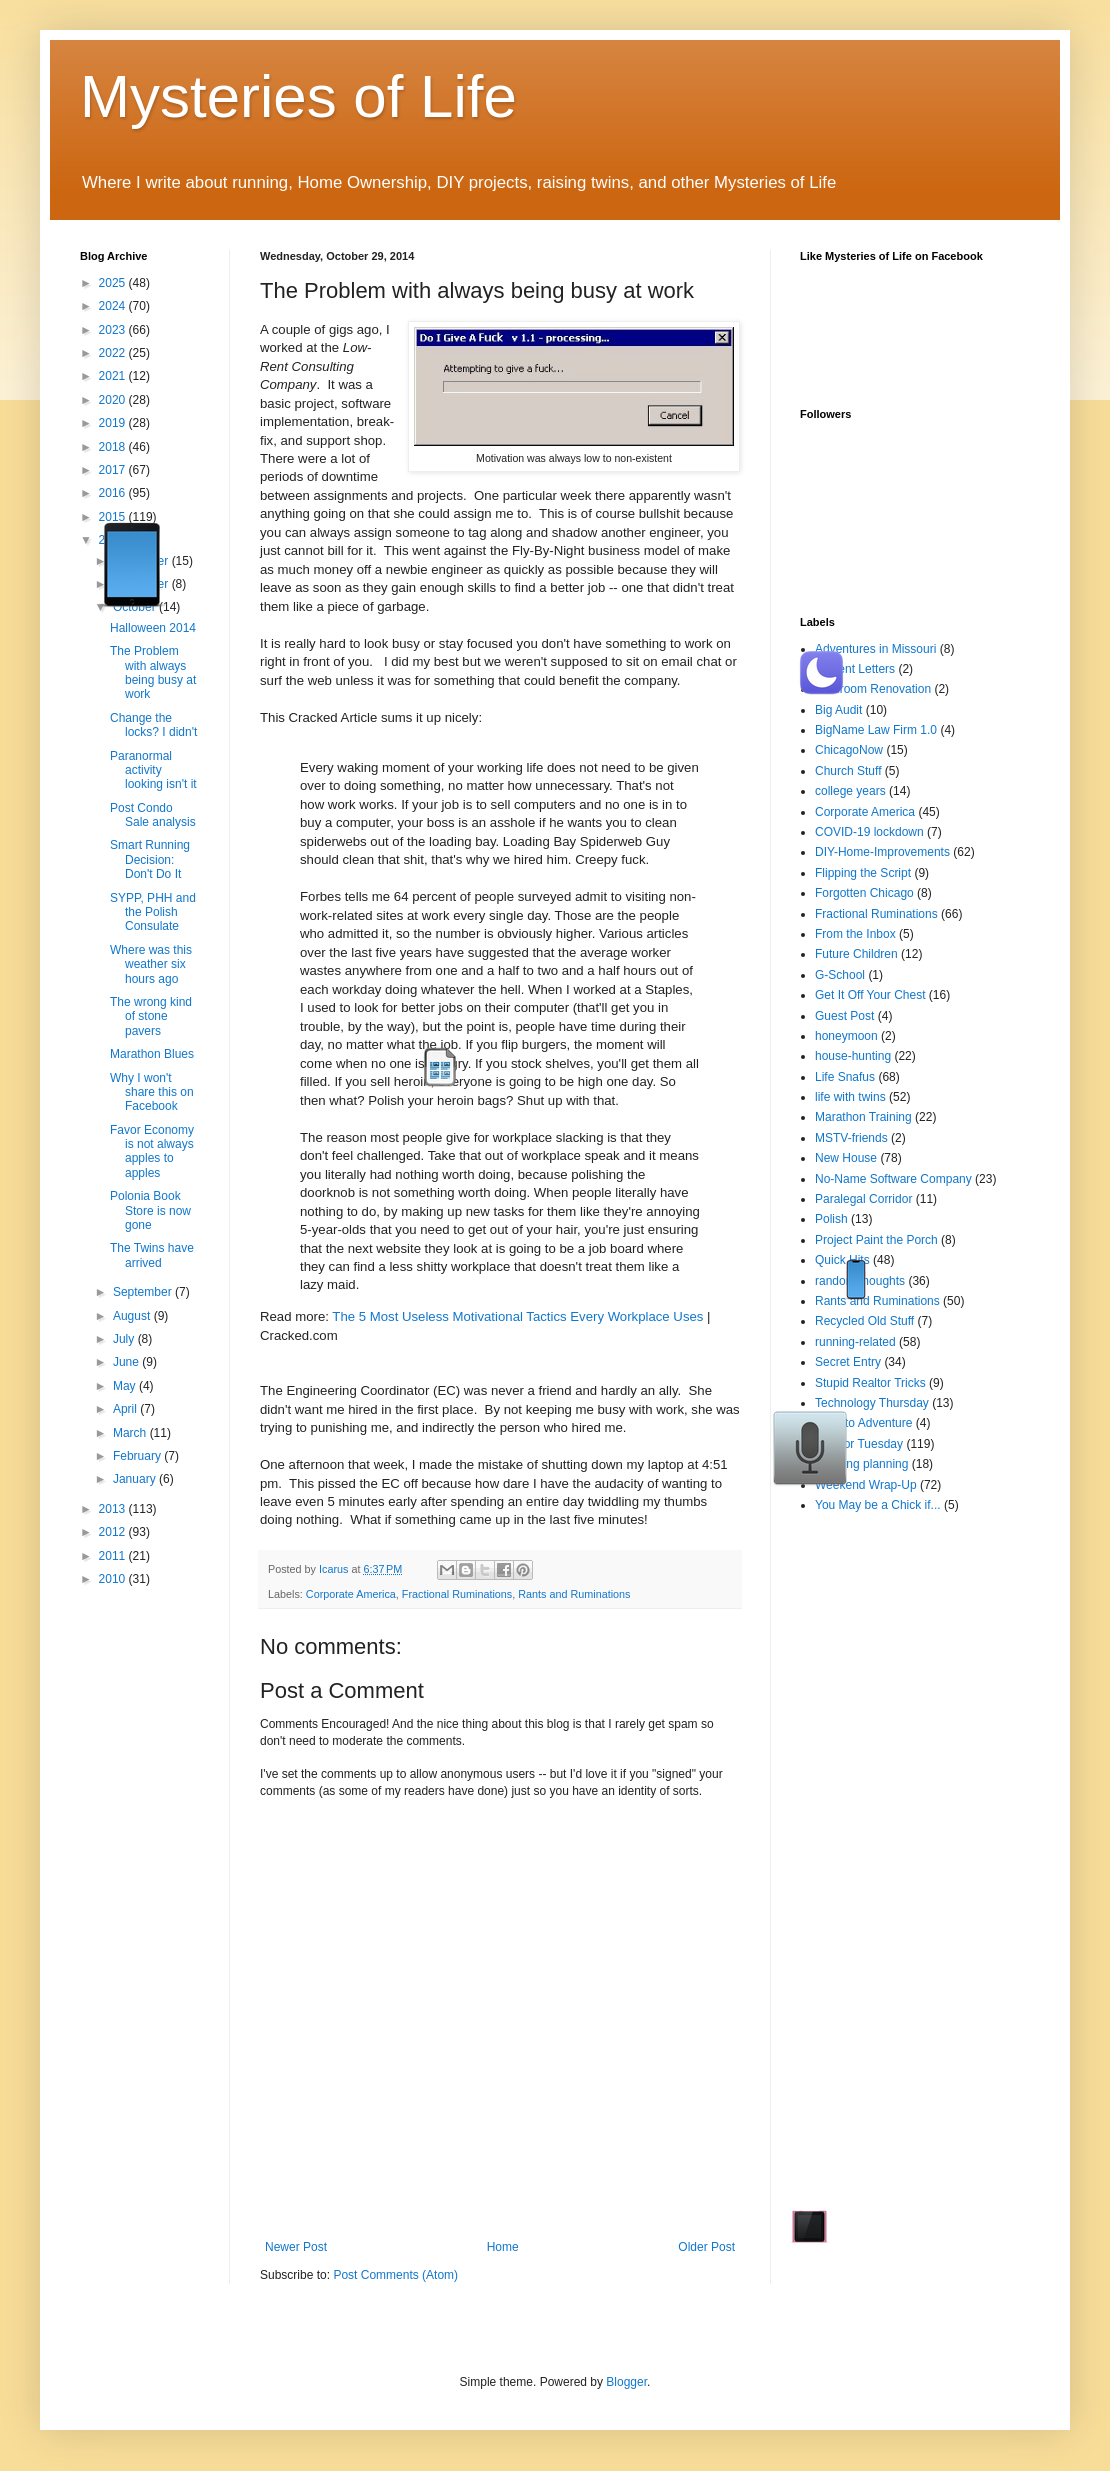 This screenshot has width=1110, height=2471. I want to click on iPod nano device in pink, so click(809, 2226).